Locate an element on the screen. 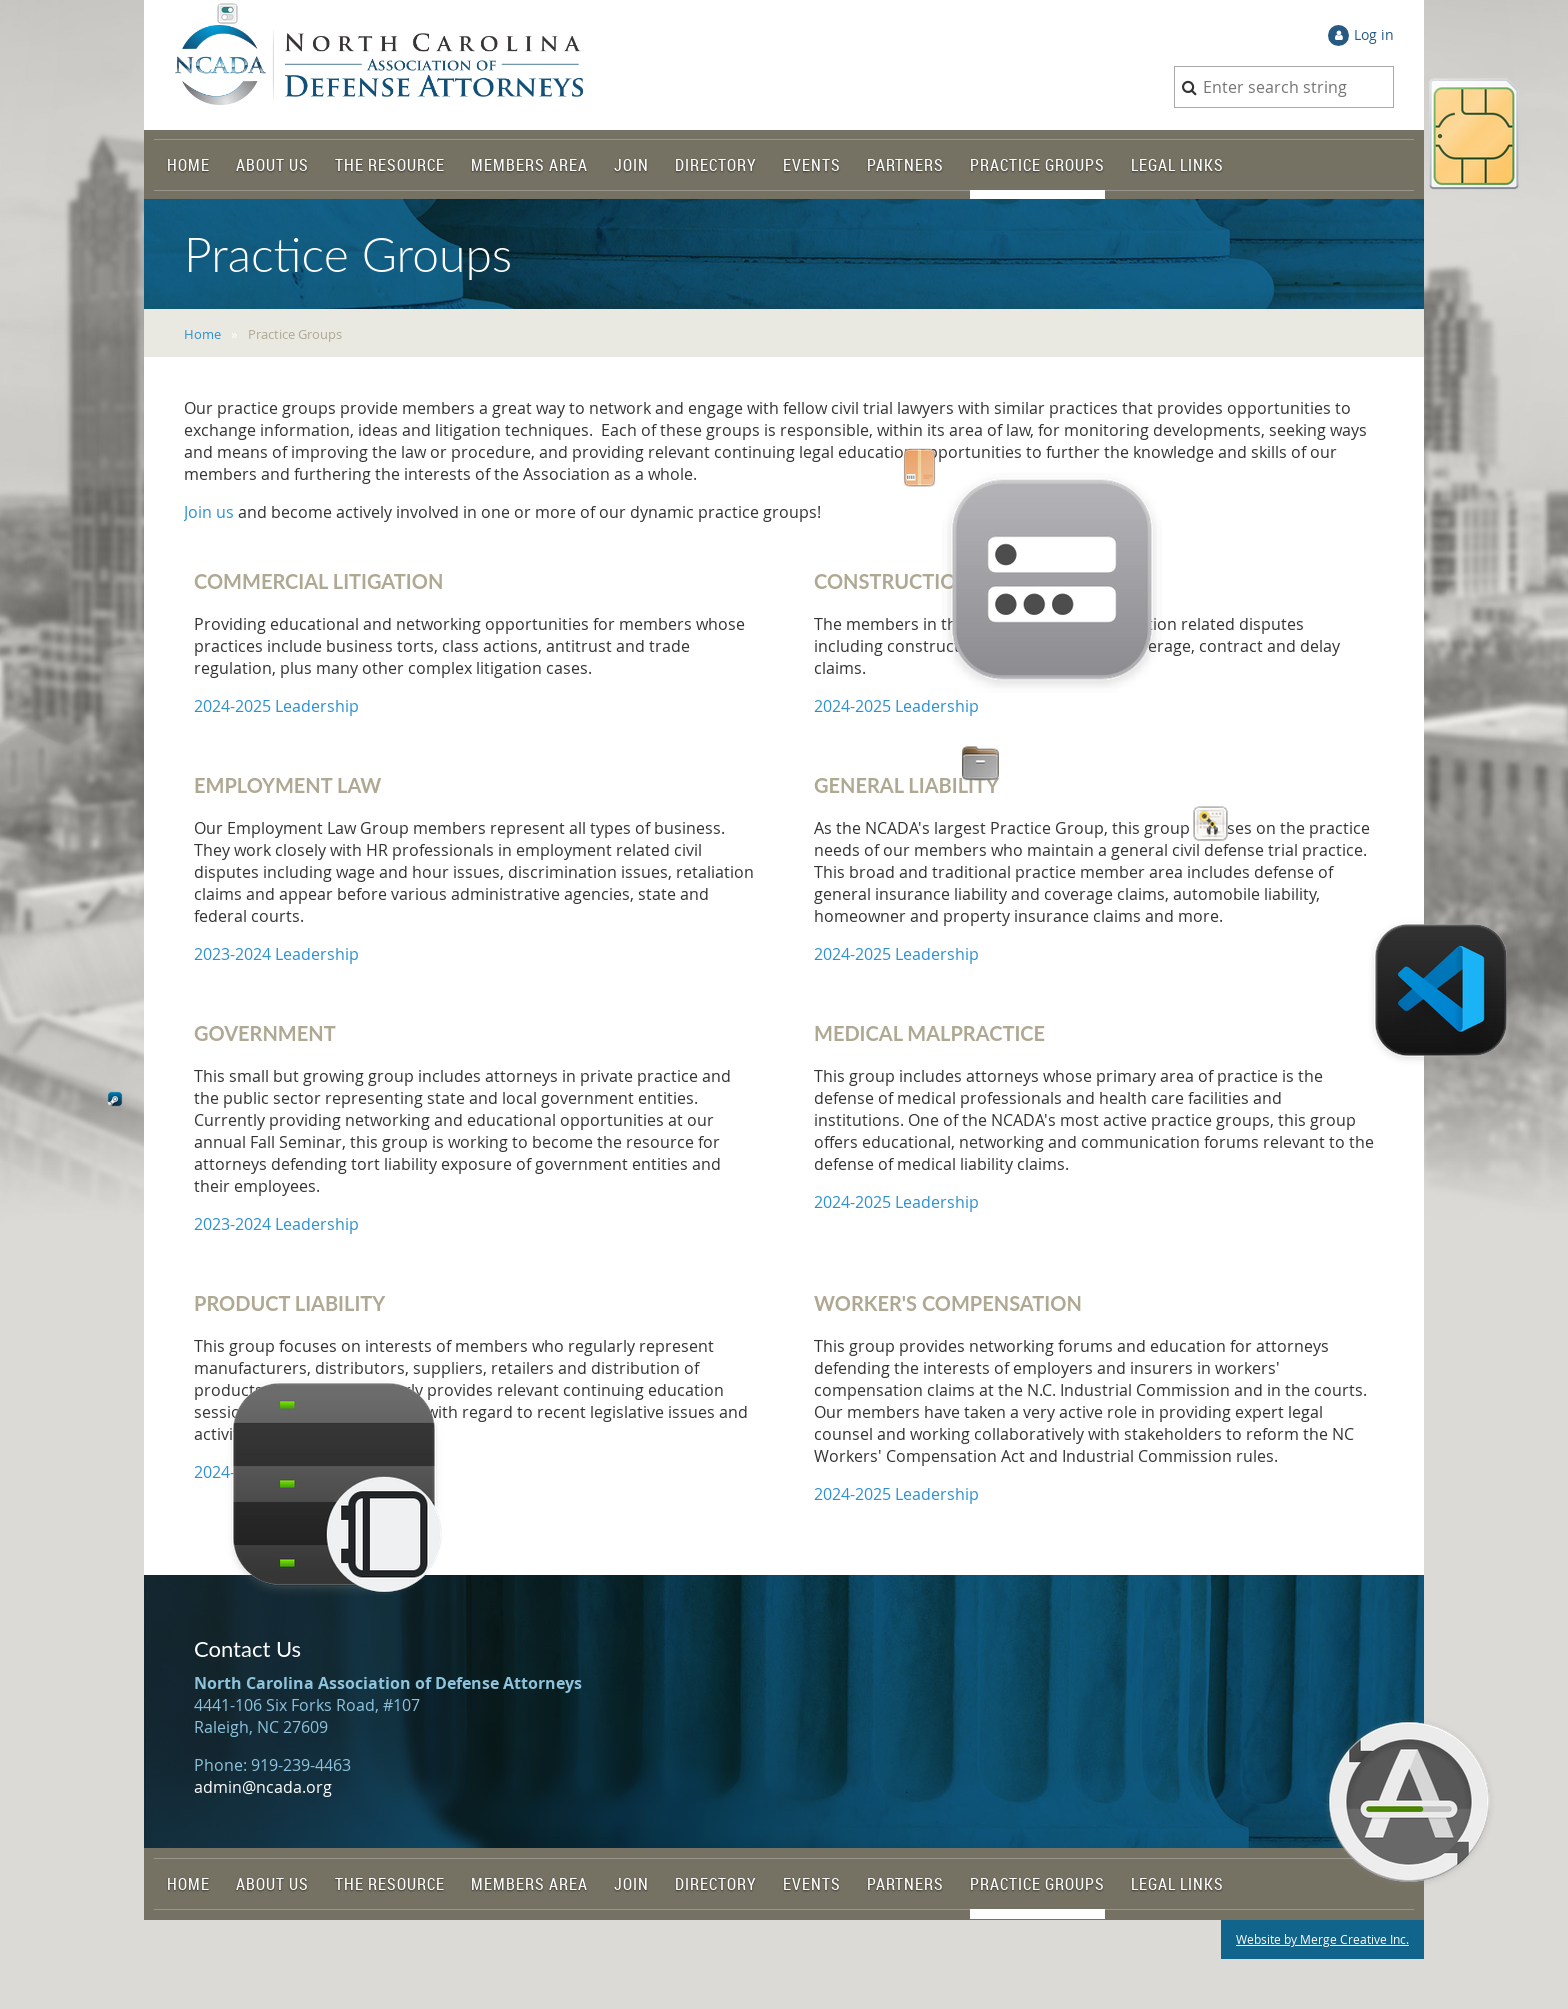  open gnome builder development environment is located at coordinates (1210, 823).